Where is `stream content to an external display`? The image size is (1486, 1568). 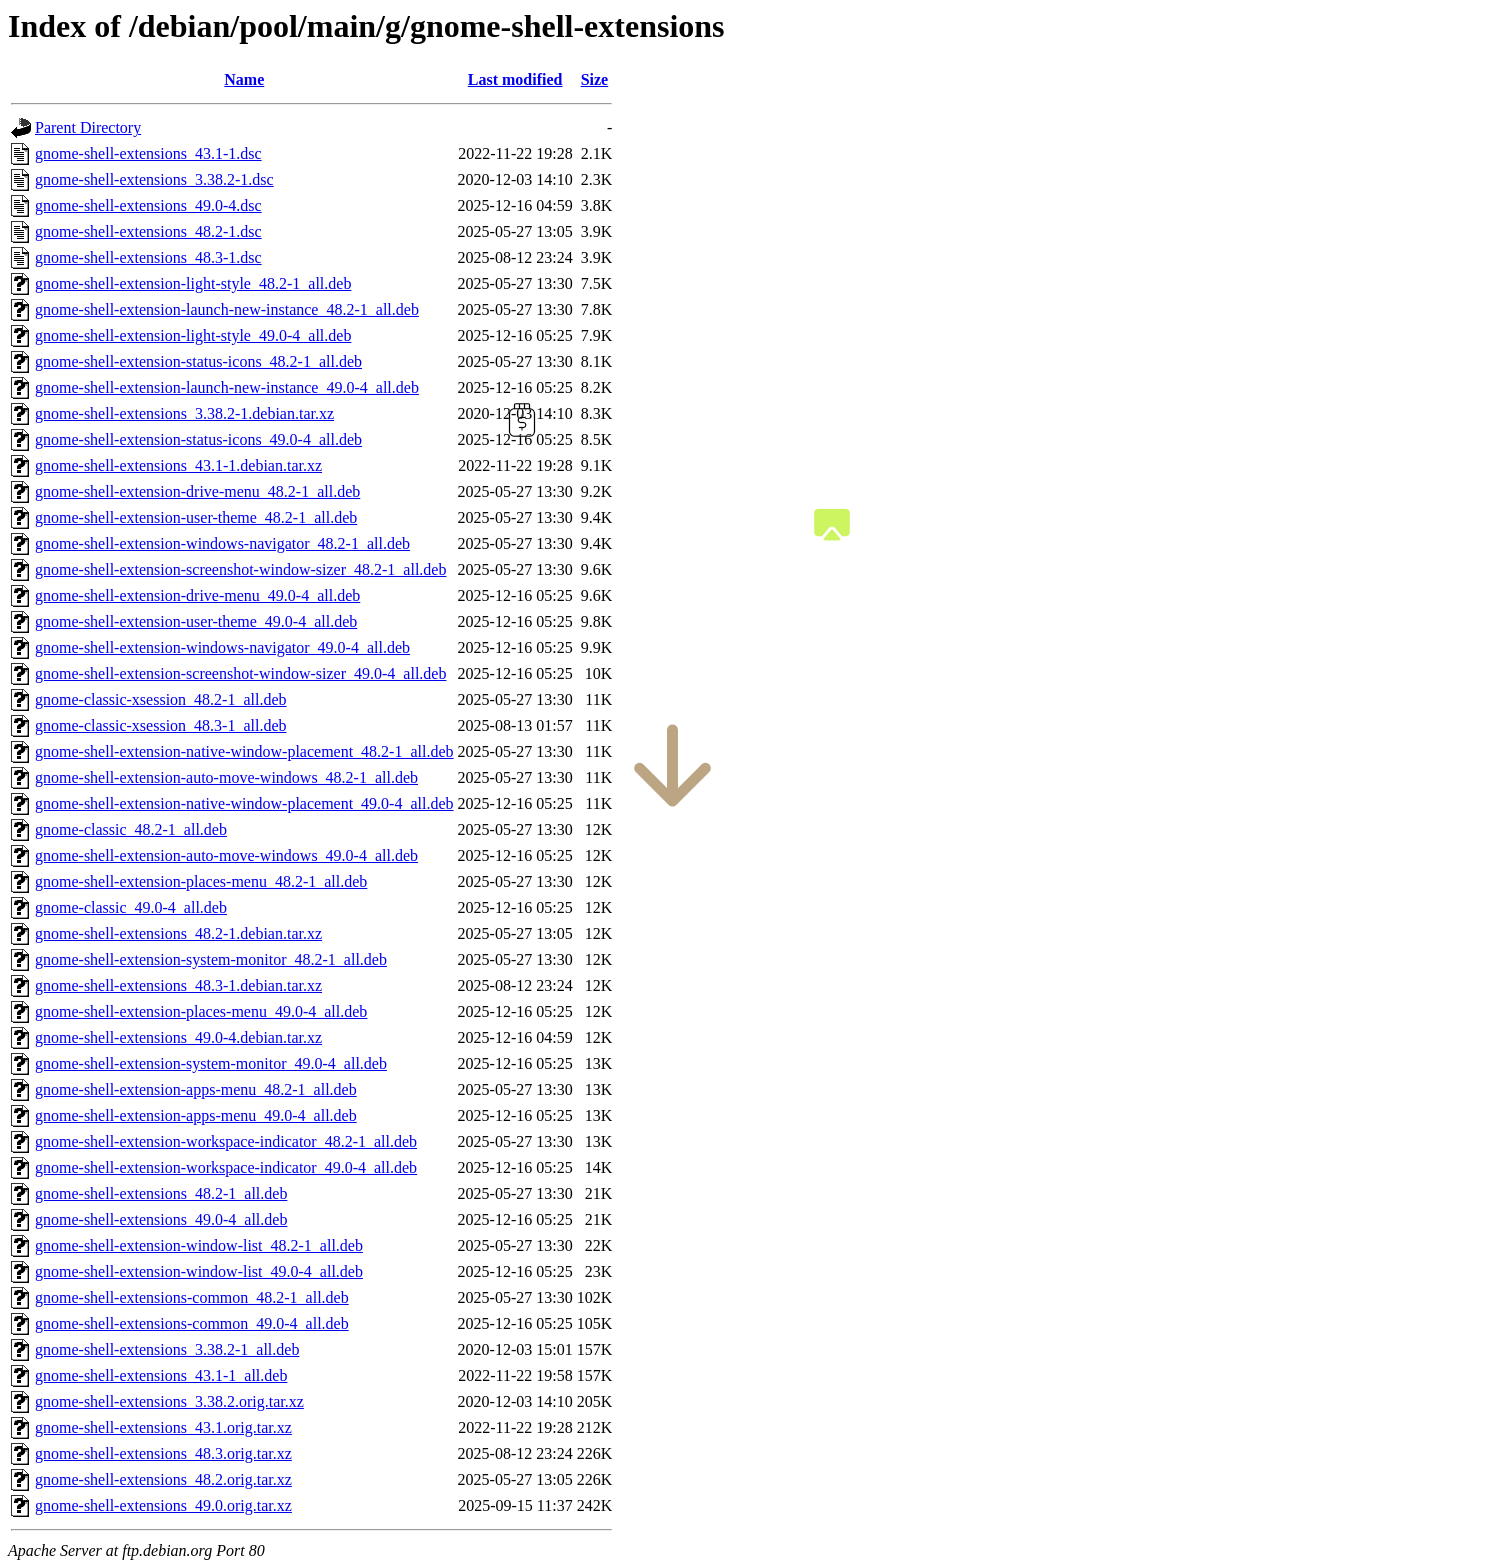
stream content to an external display is located at coordinates (832, 524).